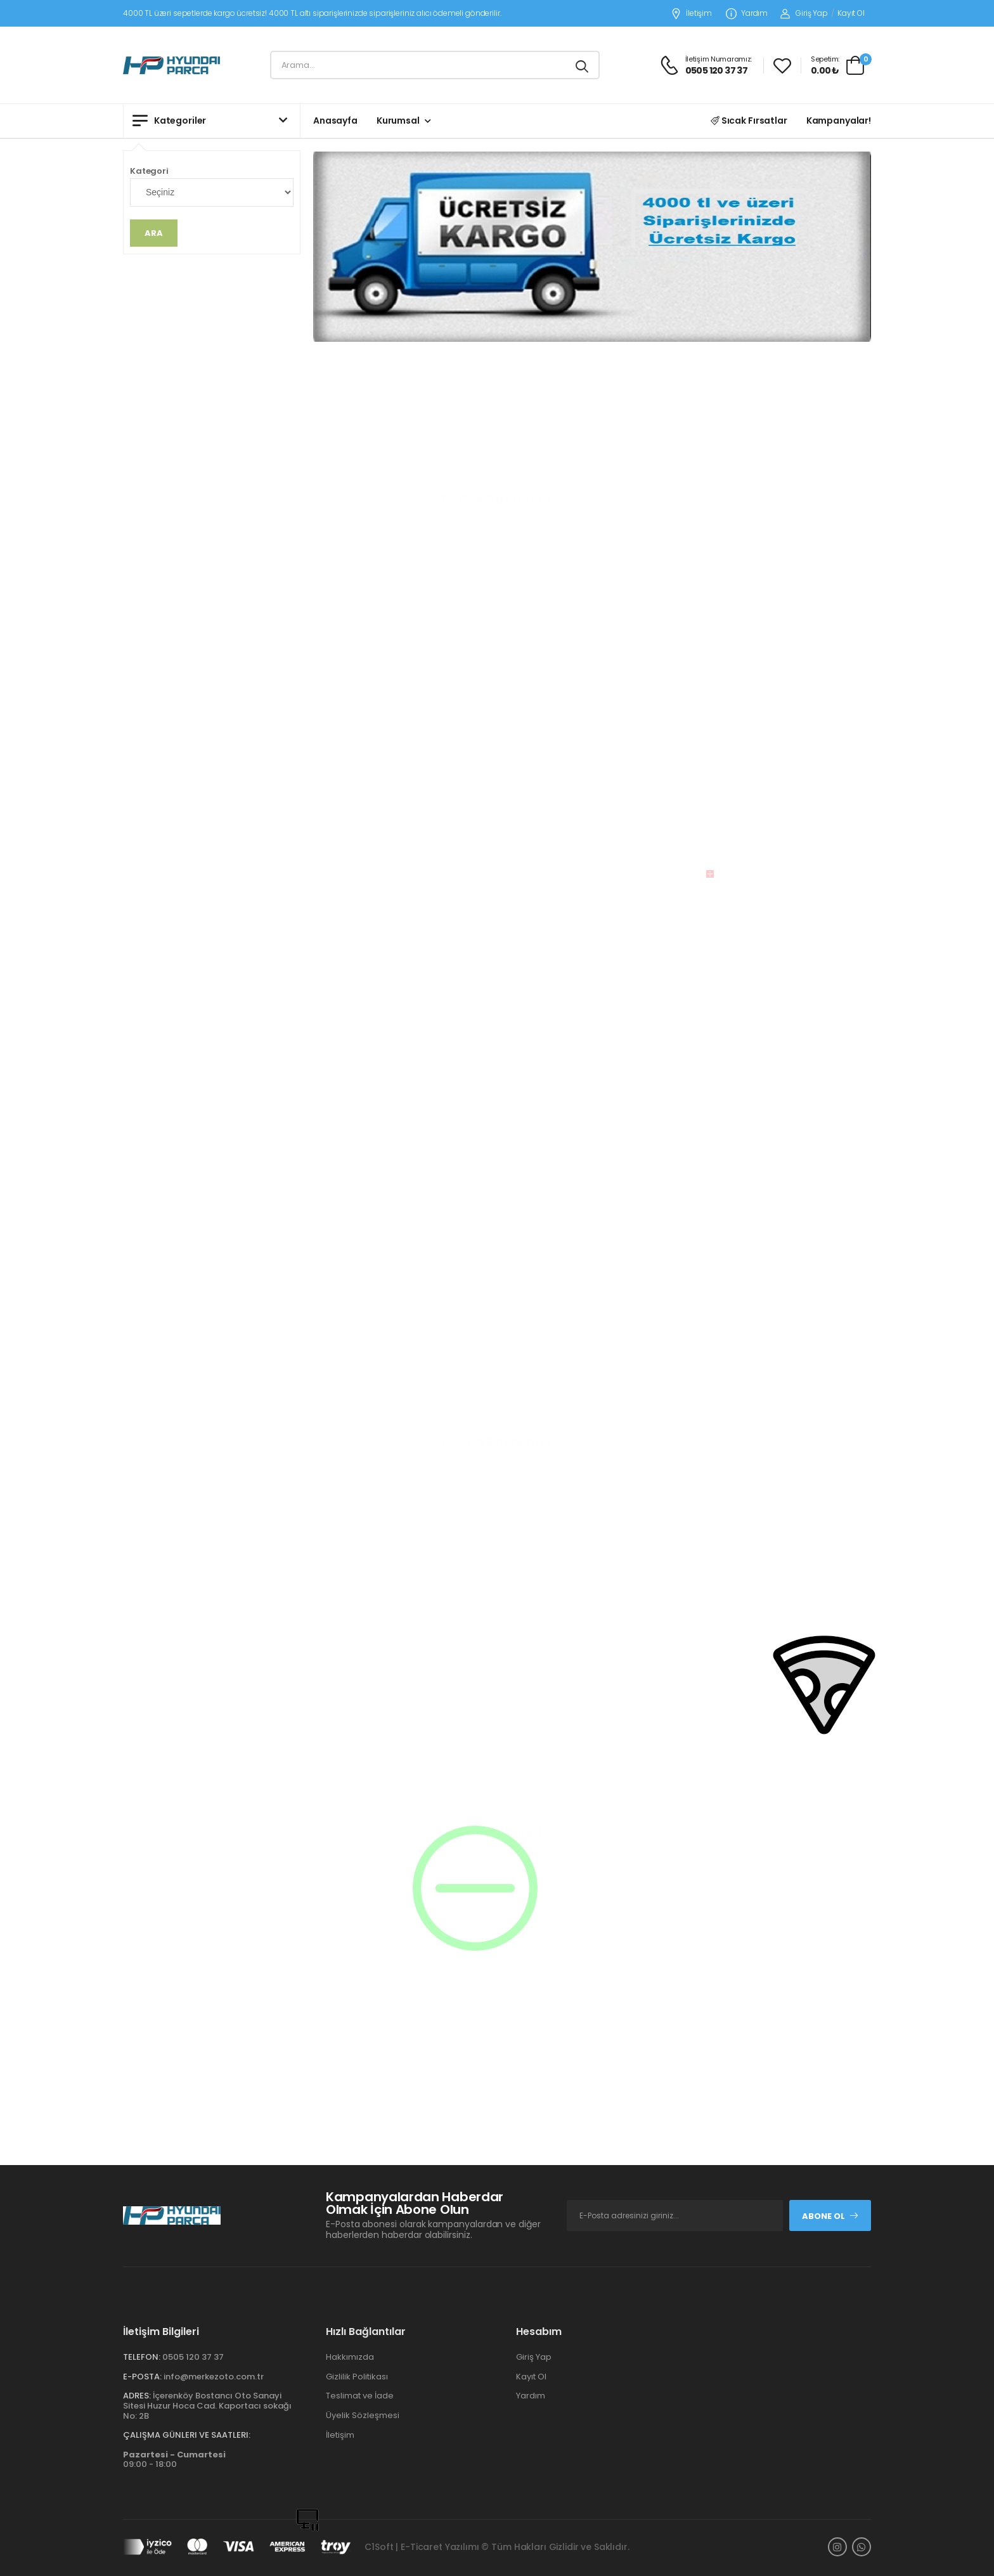 This screenshot has width=994, height=2576. What do you see at coordinates (475, 1888) in the screenshot?
I see `indicates access is restricted or blocked` at bounding box center [475, 1888].